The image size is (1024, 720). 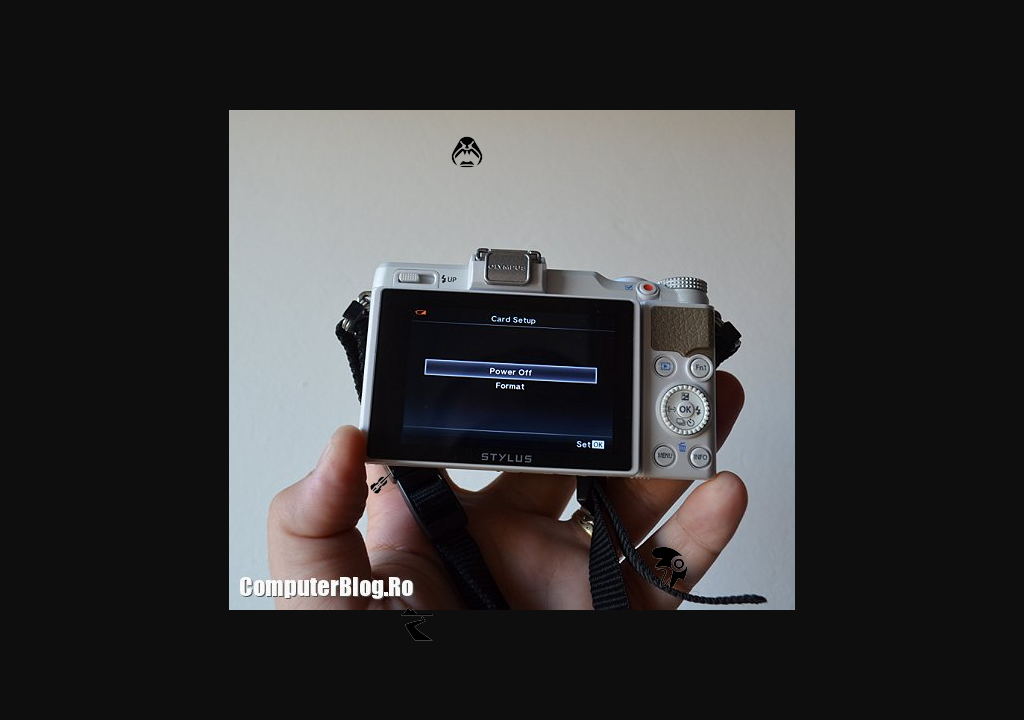 I want to click on select the phrygian cap headgear item, so click(x=669, y=567).